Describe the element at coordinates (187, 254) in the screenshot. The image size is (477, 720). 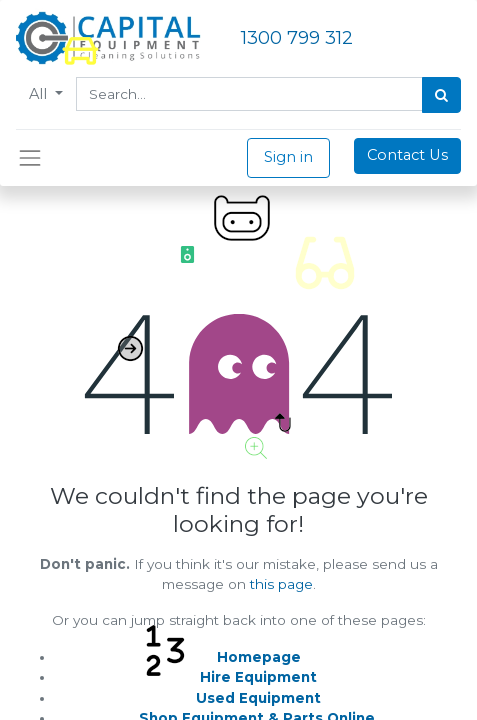
I see `access audio or speaker settings` at that location.